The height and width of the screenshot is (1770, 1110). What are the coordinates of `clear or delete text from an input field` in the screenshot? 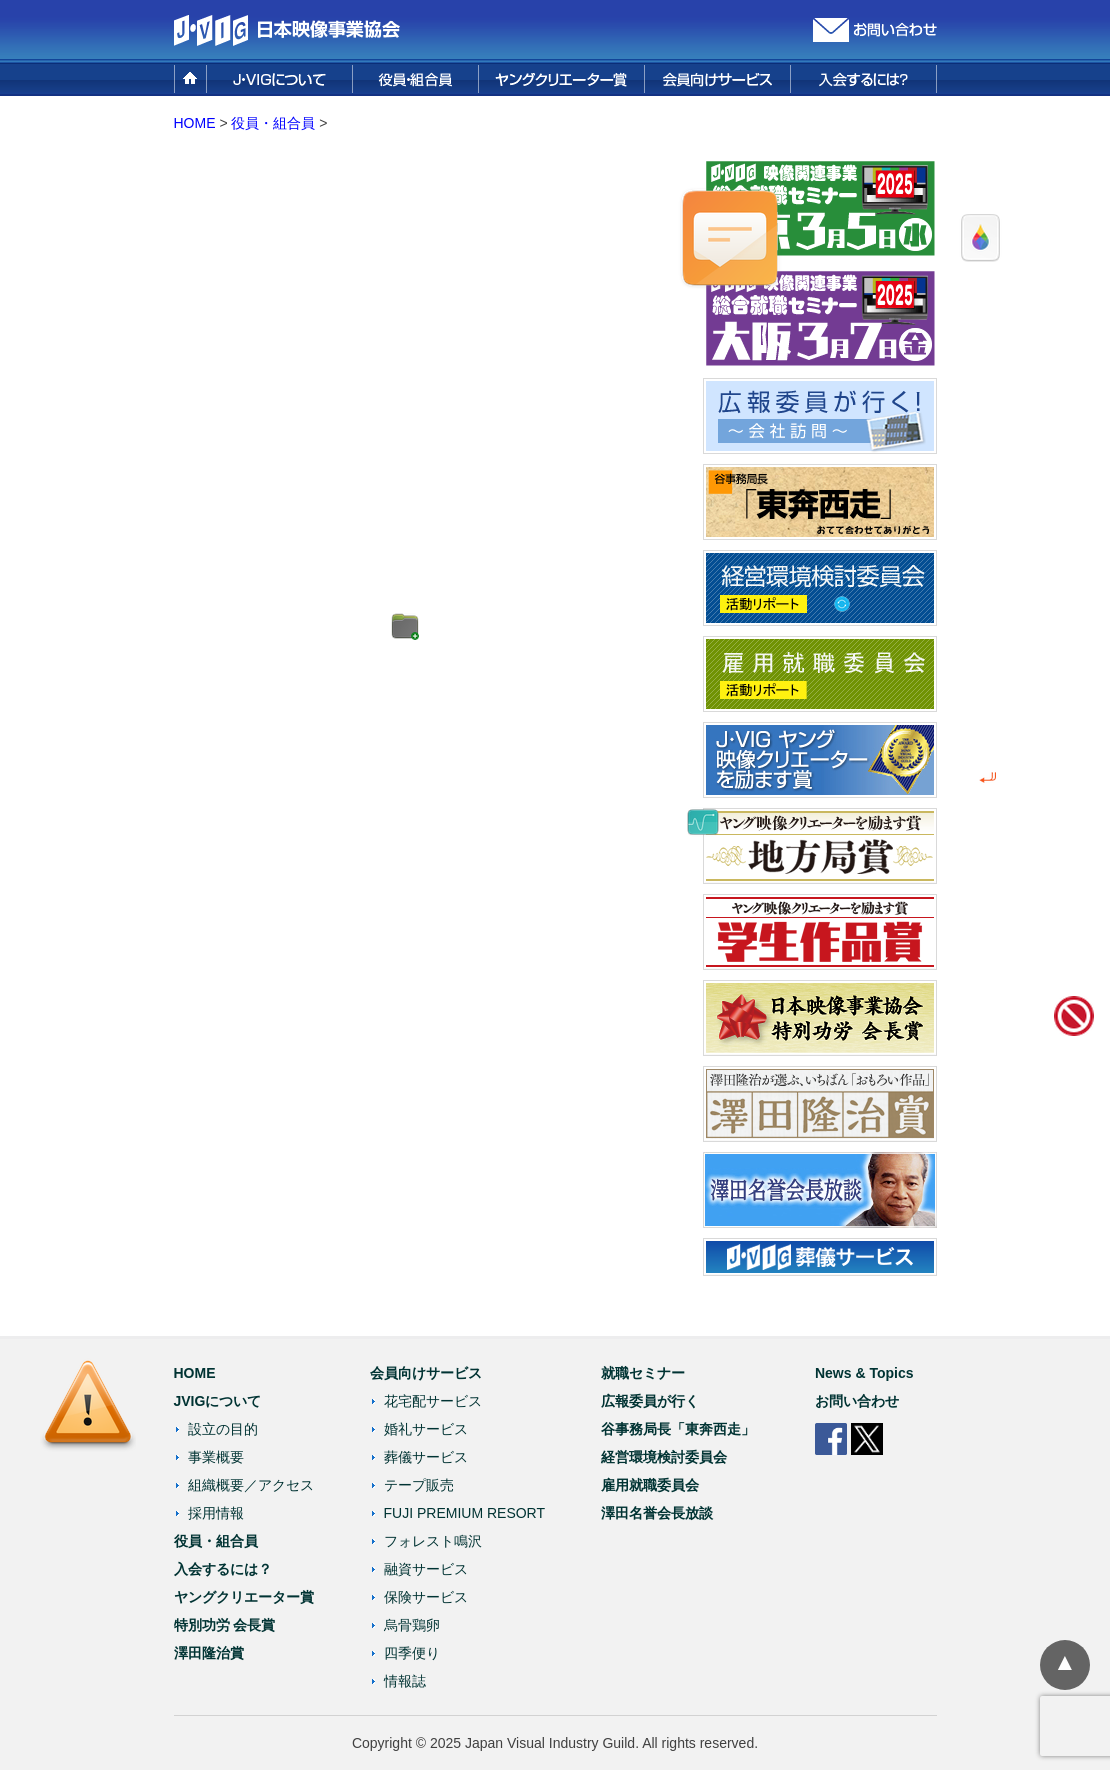 It's located at (1074, 1016).